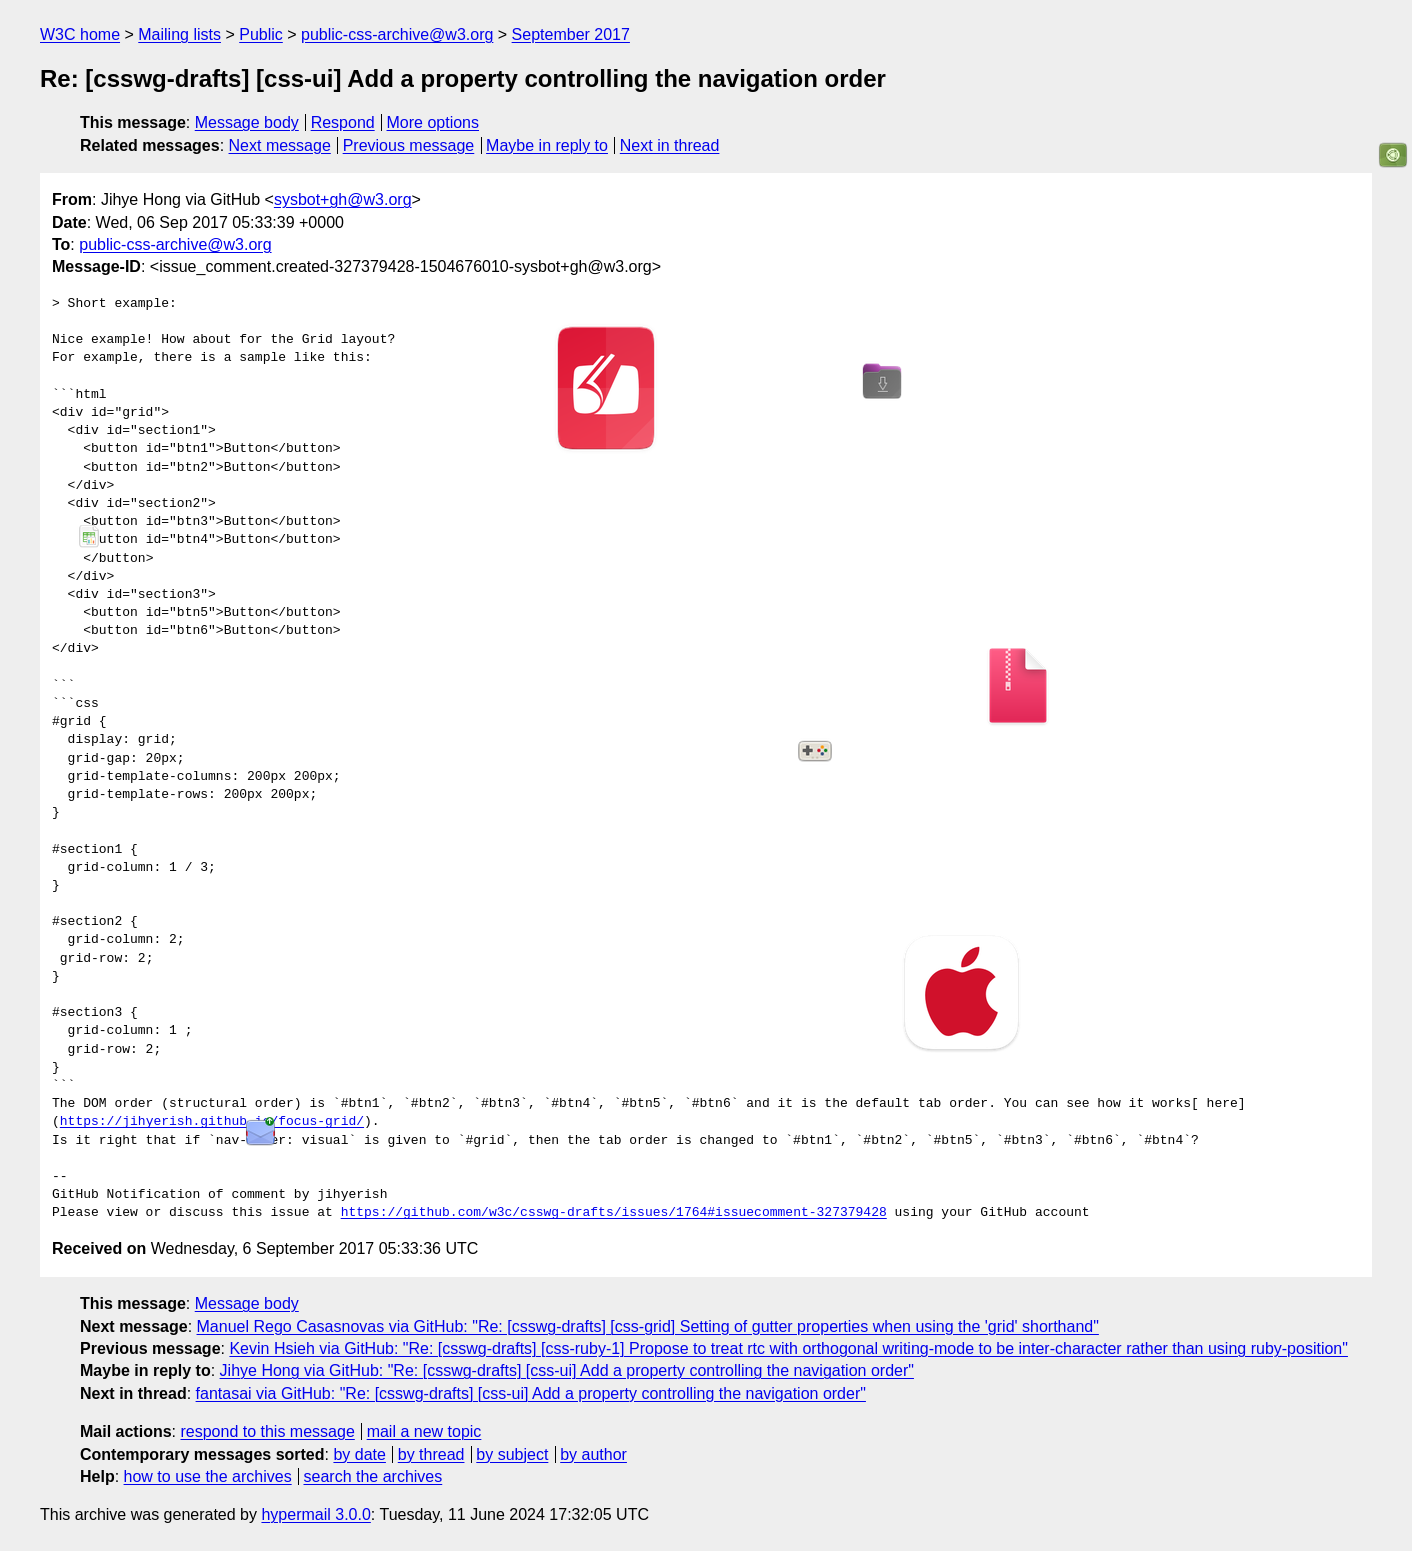  Describe the element at coordinates (606, 388) in the screenshot. I see `postscript or vector document file` at that location.